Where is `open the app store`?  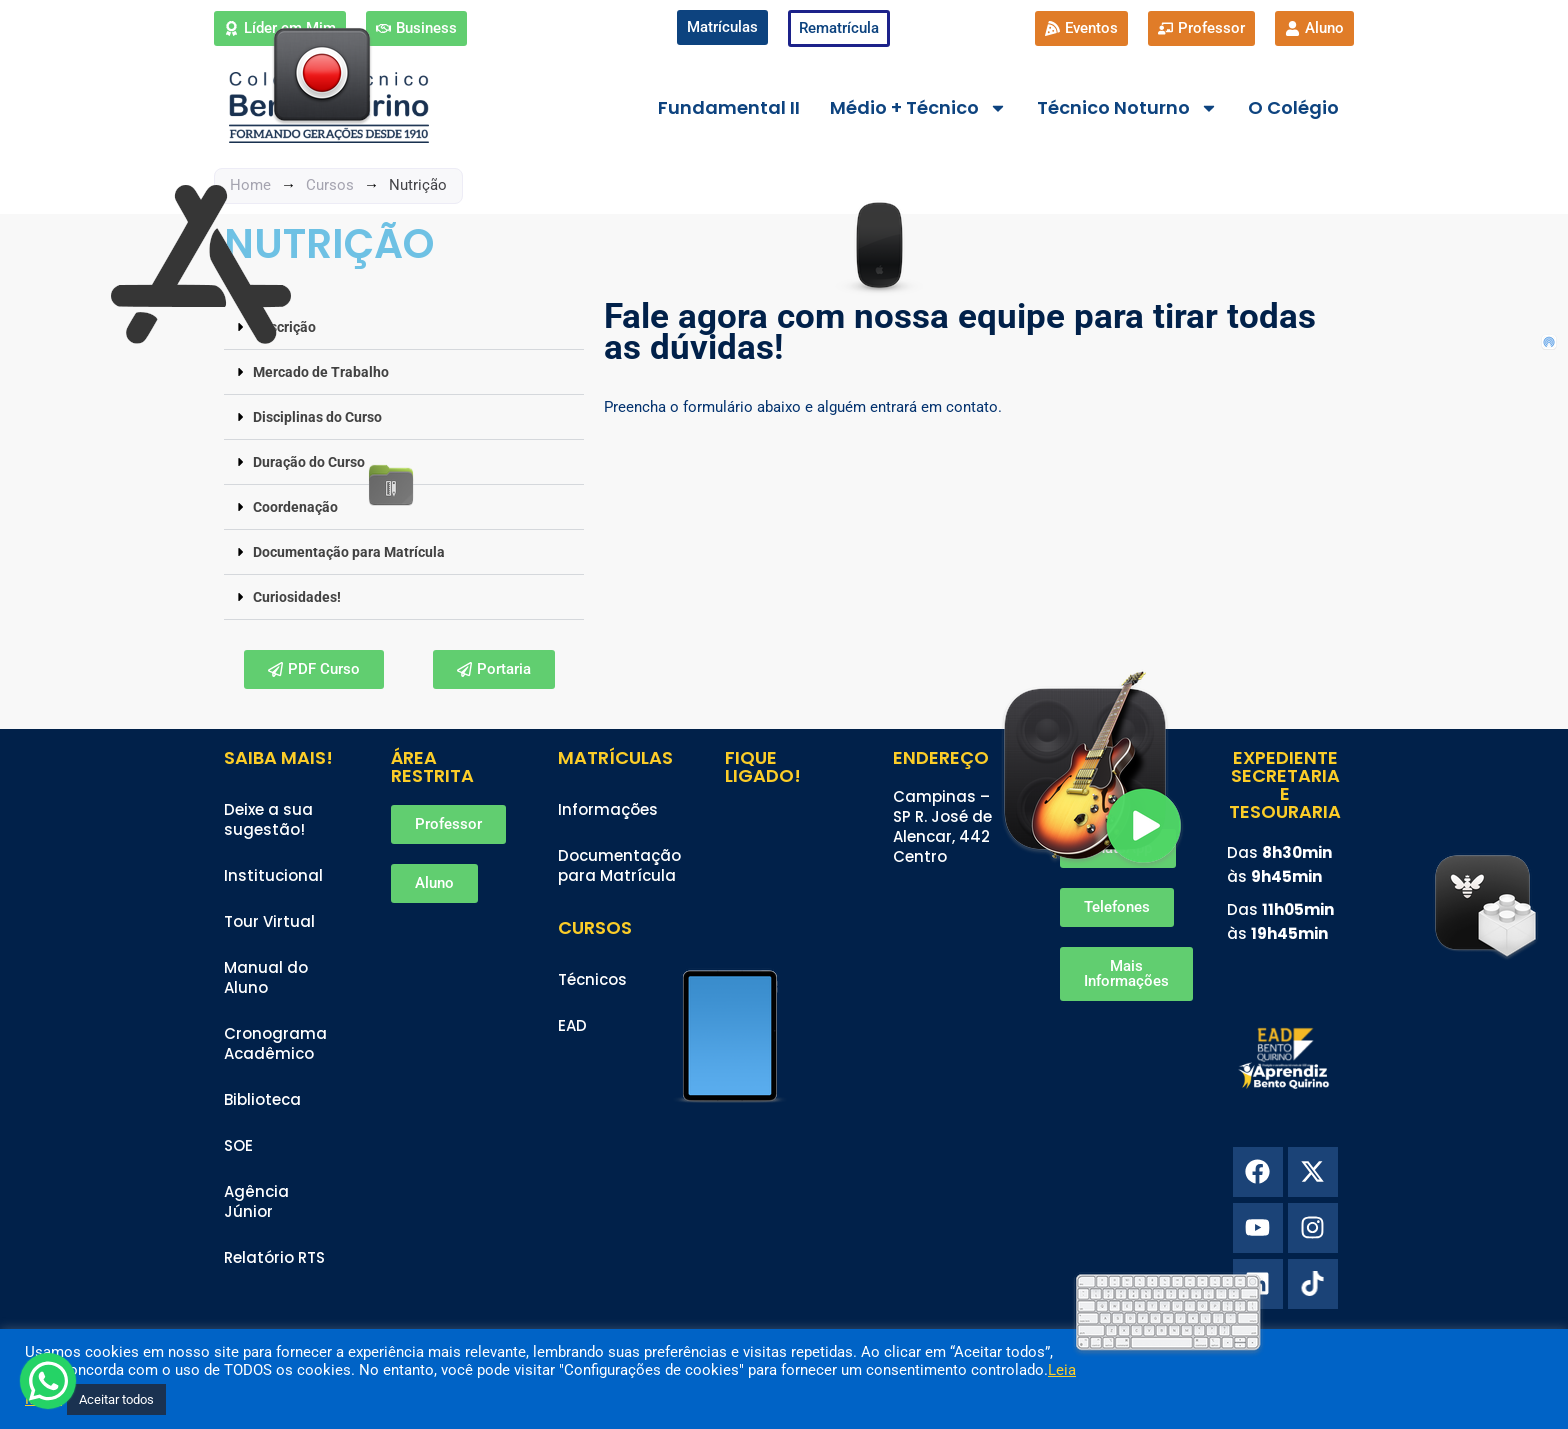
open the app store is located at coordinates (201, 262).